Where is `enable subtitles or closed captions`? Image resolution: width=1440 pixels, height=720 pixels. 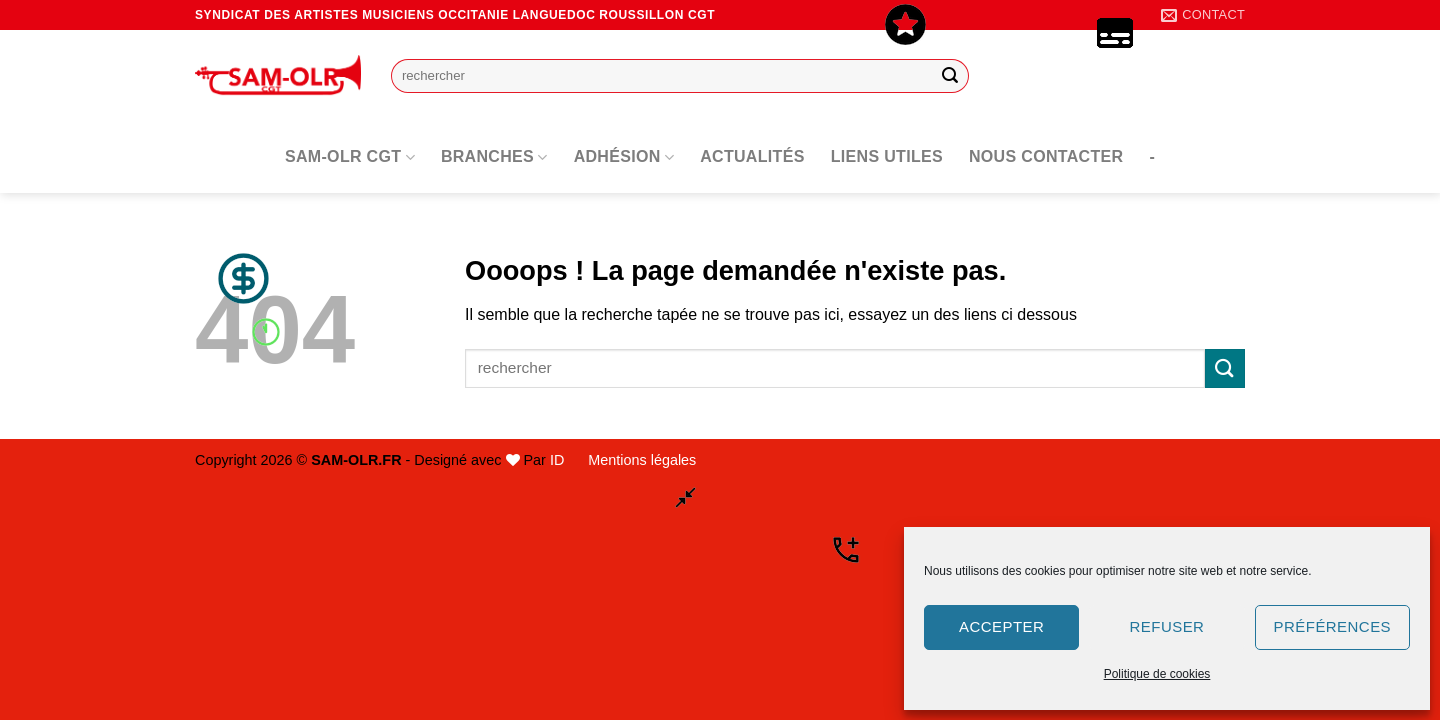 enable subtitles or closed captions is located at coordinates (1115, 33).